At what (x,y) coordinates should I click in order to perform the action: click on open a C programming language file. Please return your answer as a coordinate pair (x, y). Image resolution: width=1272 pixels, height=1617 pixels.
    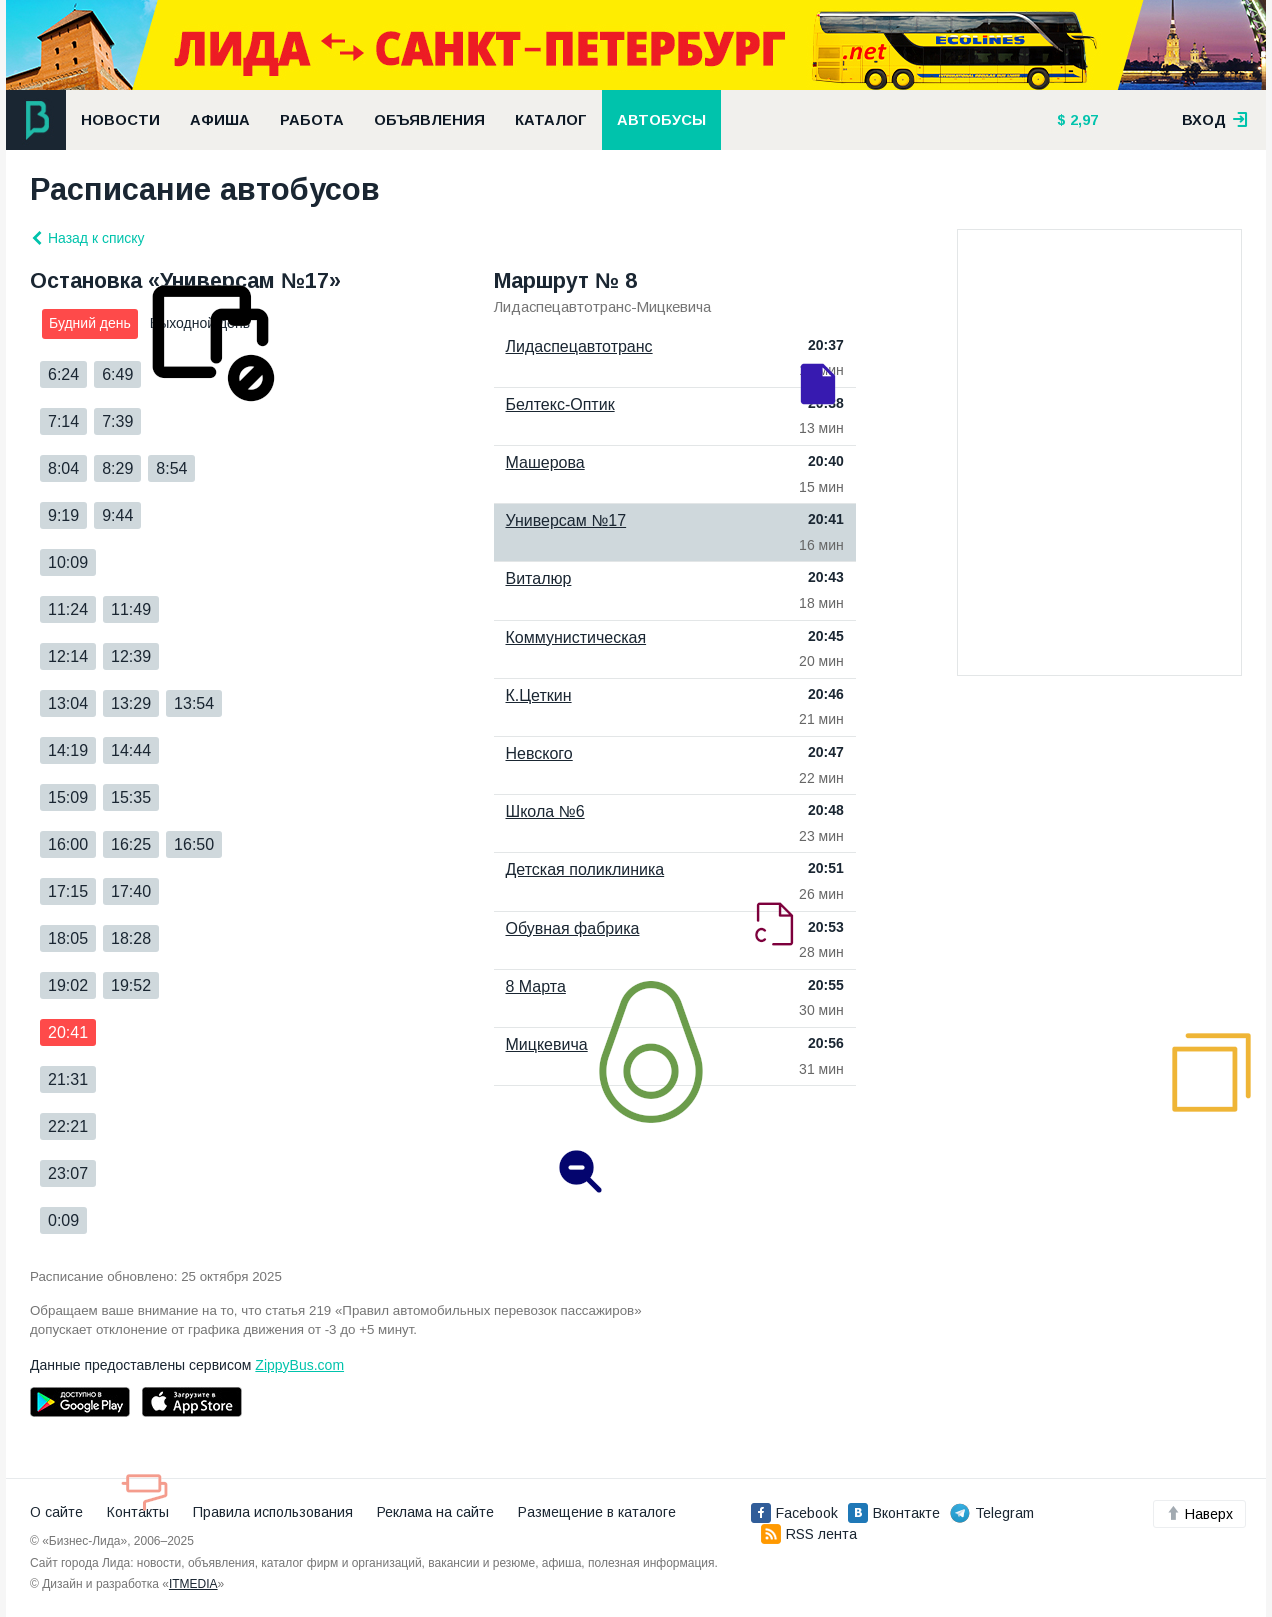
    Looking at the image, I should click on (775, 924).